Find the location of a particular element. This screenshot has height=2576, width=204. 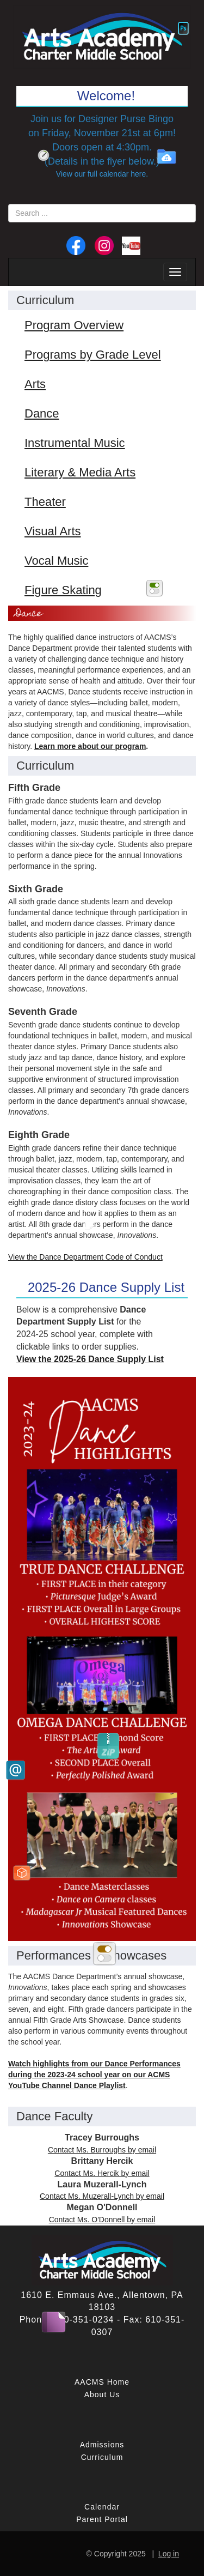

an ascii stl 3d model file is located at coordinates (22, 1872).